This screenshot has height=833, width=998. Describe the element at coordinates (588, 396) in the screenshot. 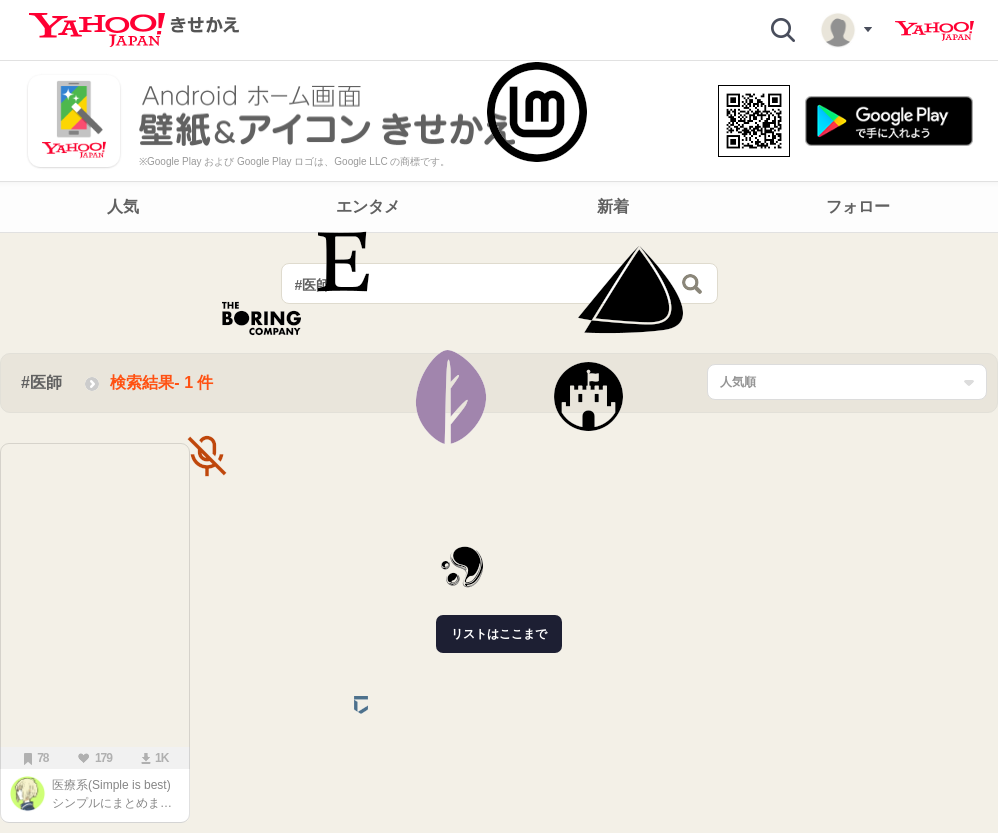

I see `fort awesome brand logo` at that location.